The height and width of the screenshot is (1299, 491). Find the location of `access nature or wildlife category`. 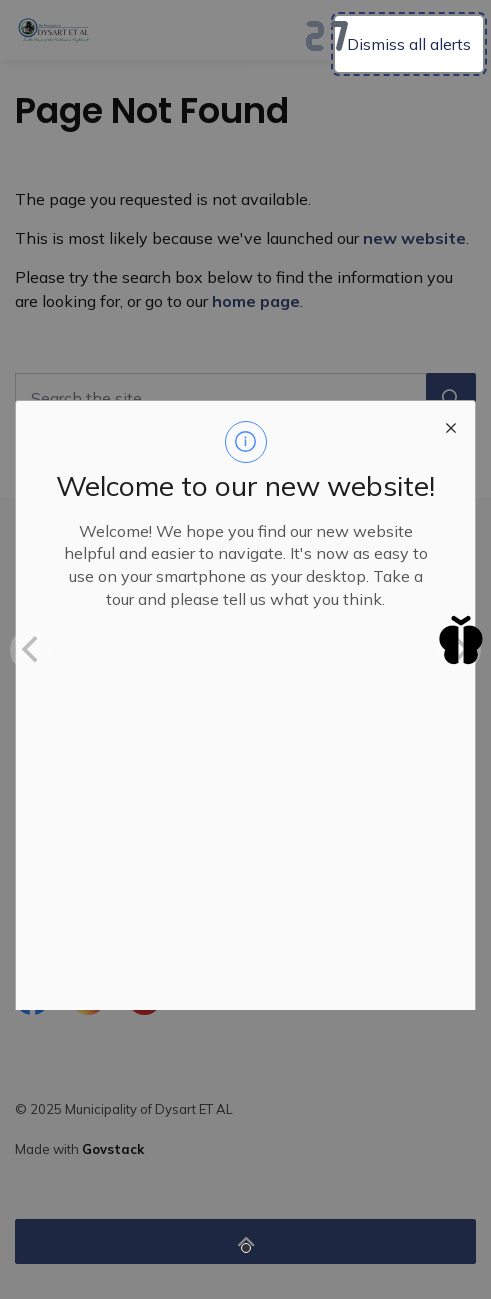

access nature or wildlife category is located at coordinates (461, 640).